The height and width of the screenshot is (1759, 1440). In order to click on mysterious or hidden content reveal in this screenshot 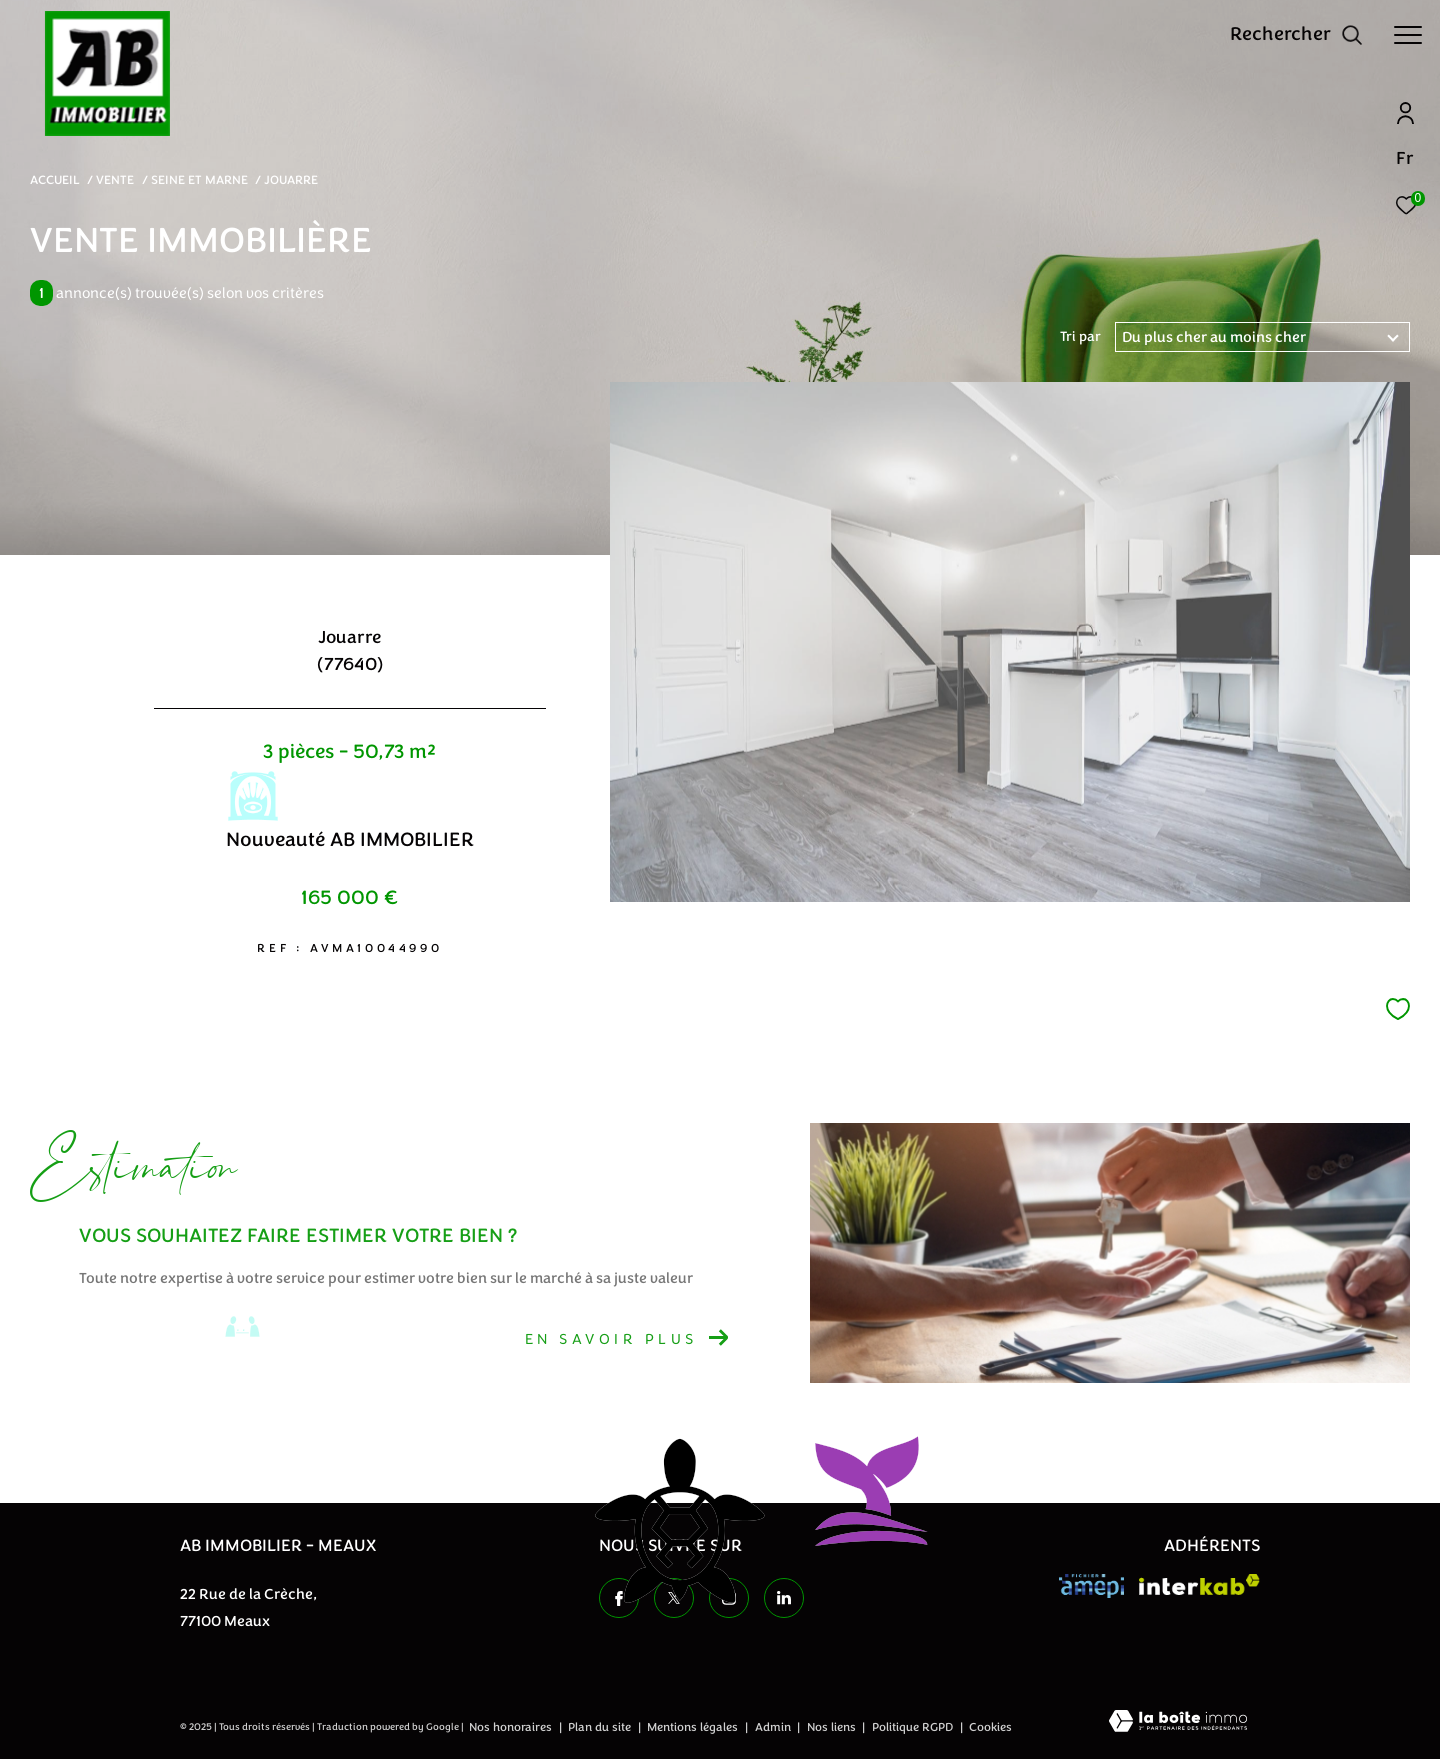, I will do `click(253, 796)`.